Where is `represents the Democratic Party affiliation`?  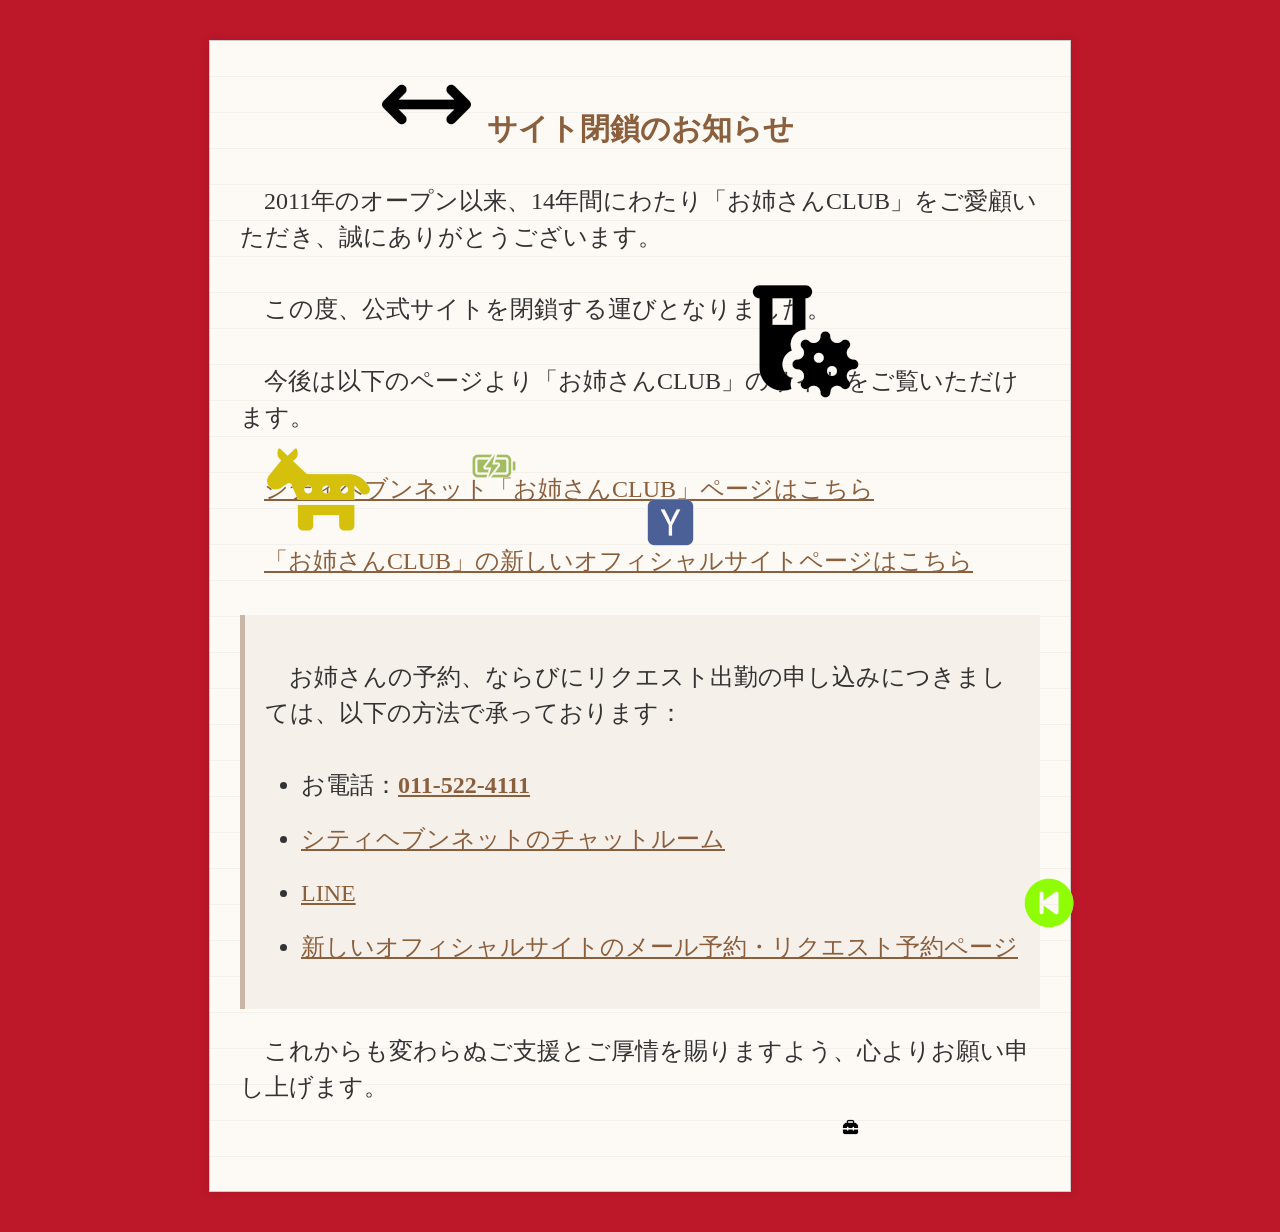 represents the Democratic Party affiliation is located at coordinates (318, 489).